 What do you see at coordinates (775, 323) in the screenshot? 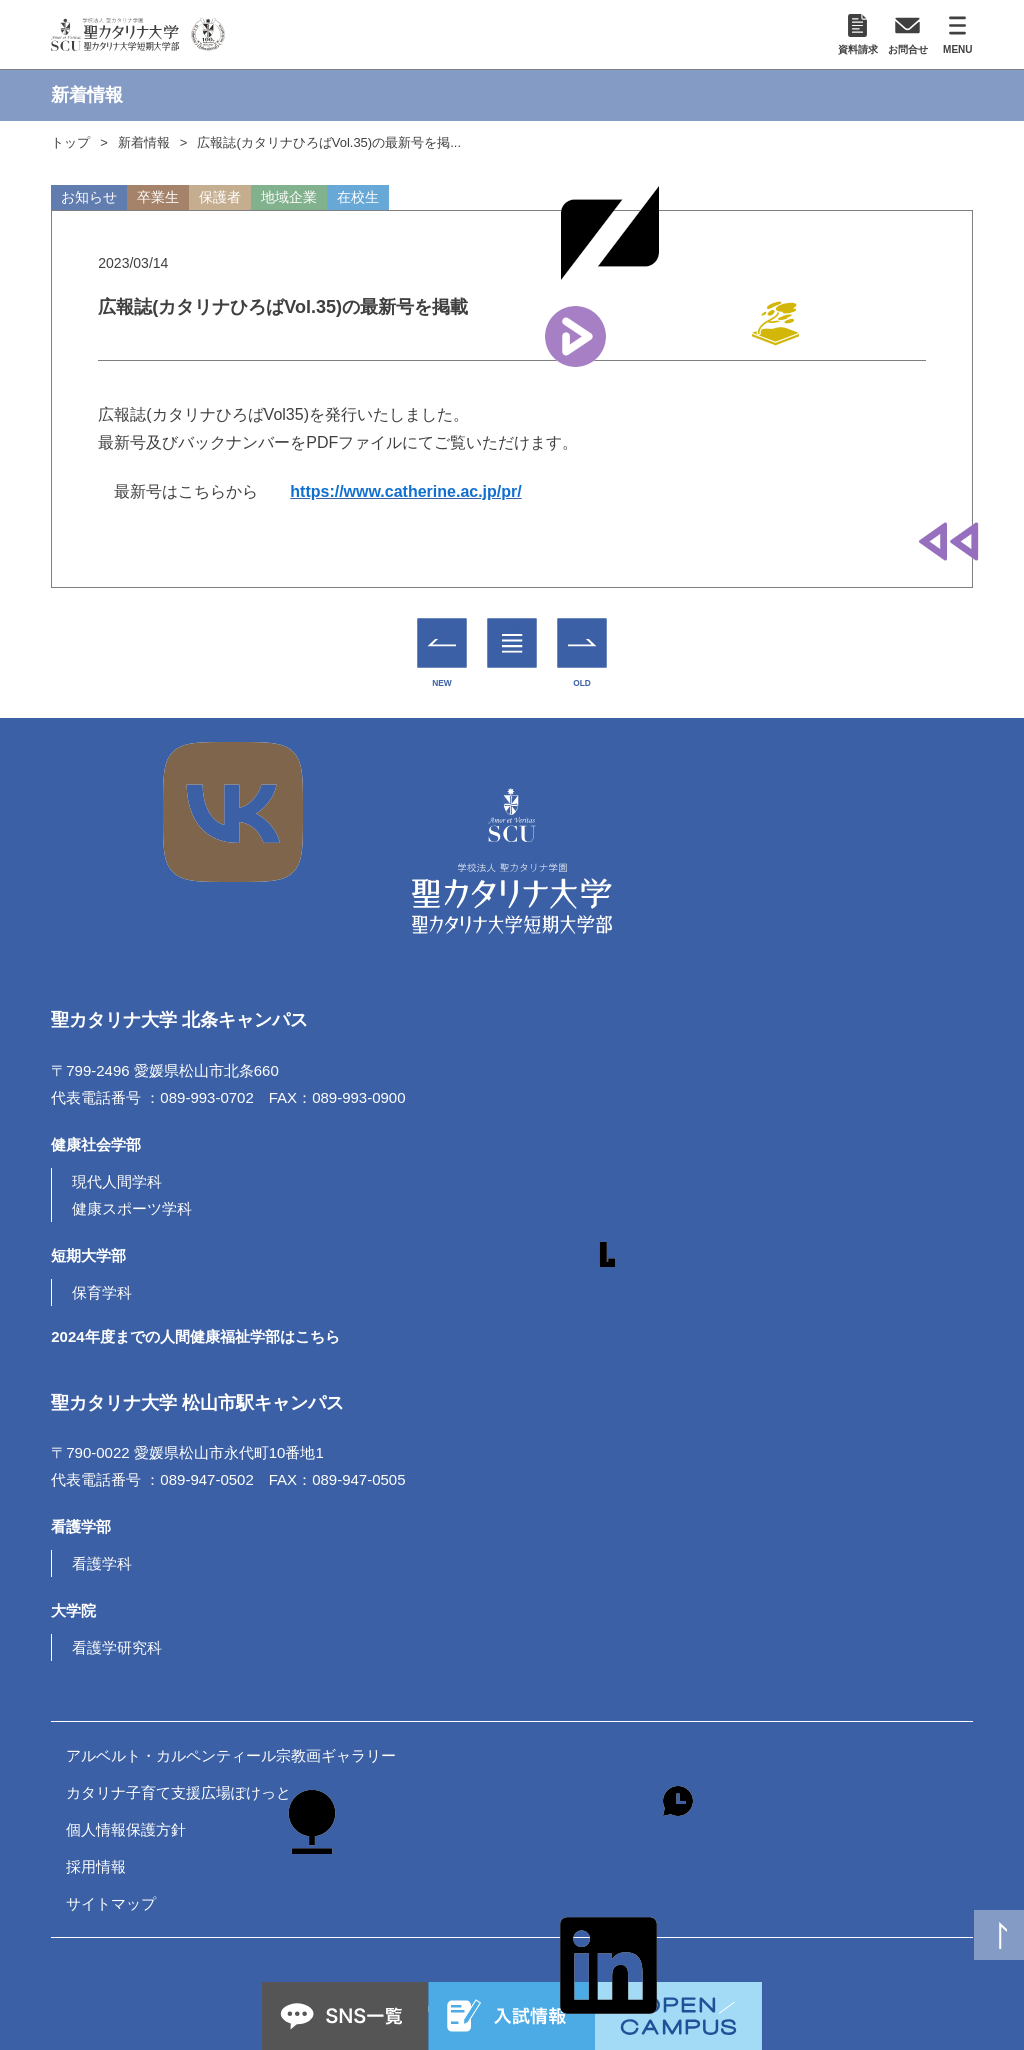
I see `open Microsoft Sway application` at bounding box center [775, 323].